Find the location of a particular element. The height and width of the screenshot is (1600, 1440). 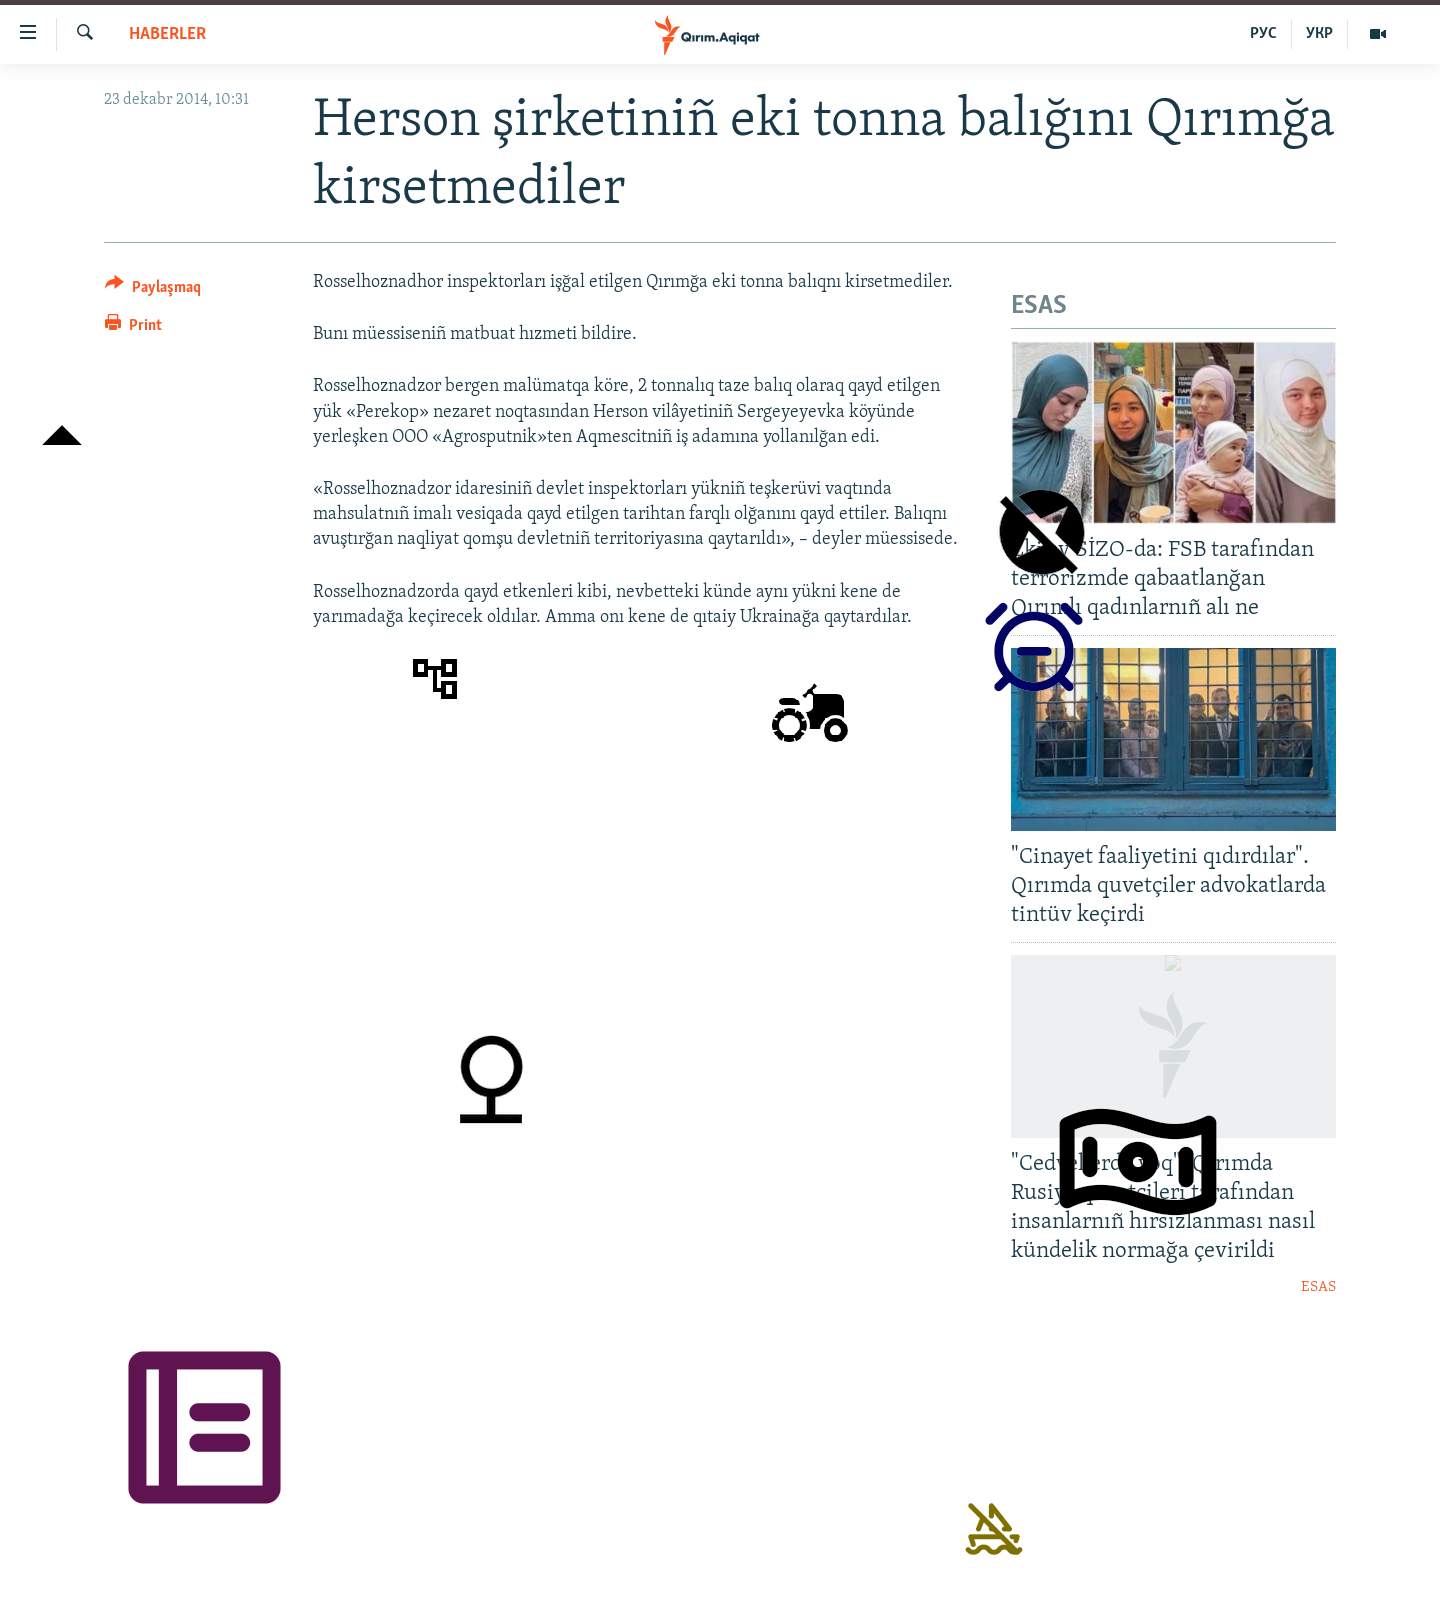

expand or collapse a dropdown menu upward is located at coordinates (62, 437).